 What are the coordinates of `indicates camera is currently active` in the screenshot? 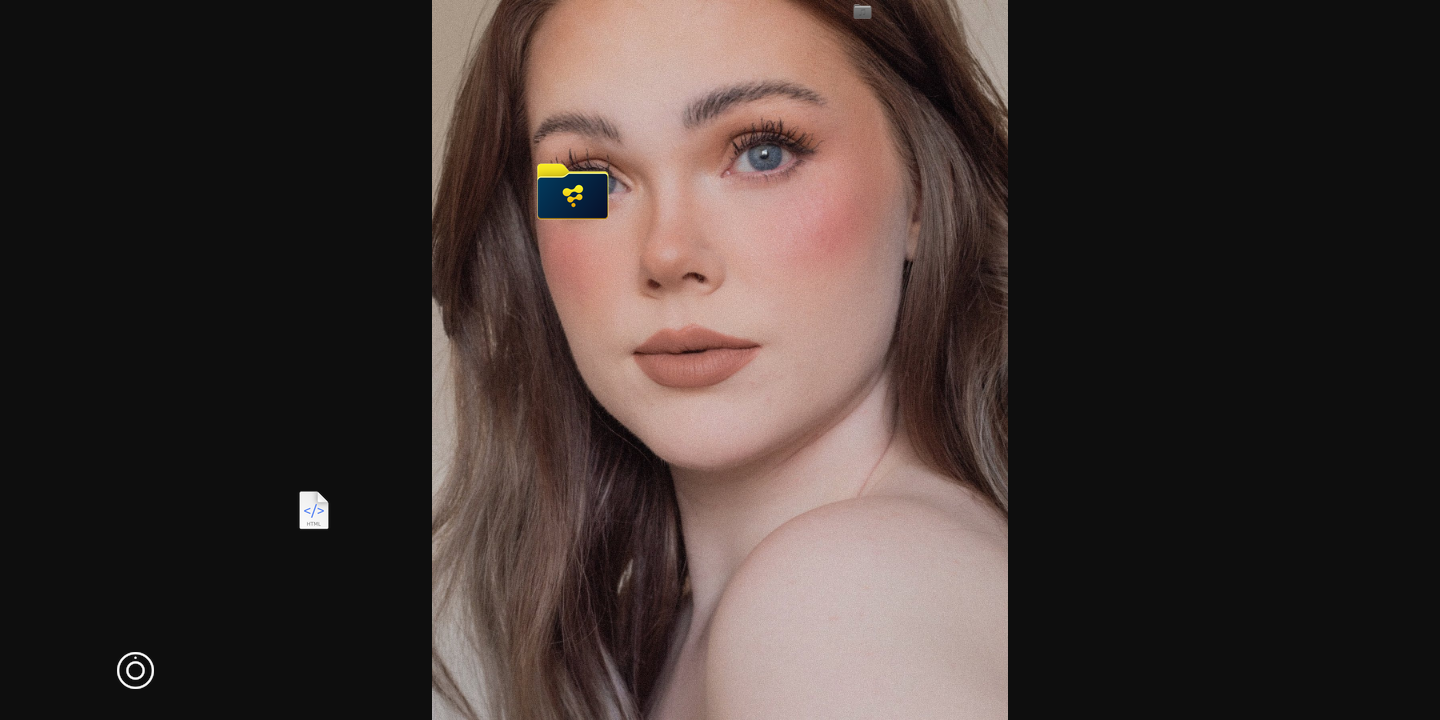 It's located at (135, 670).